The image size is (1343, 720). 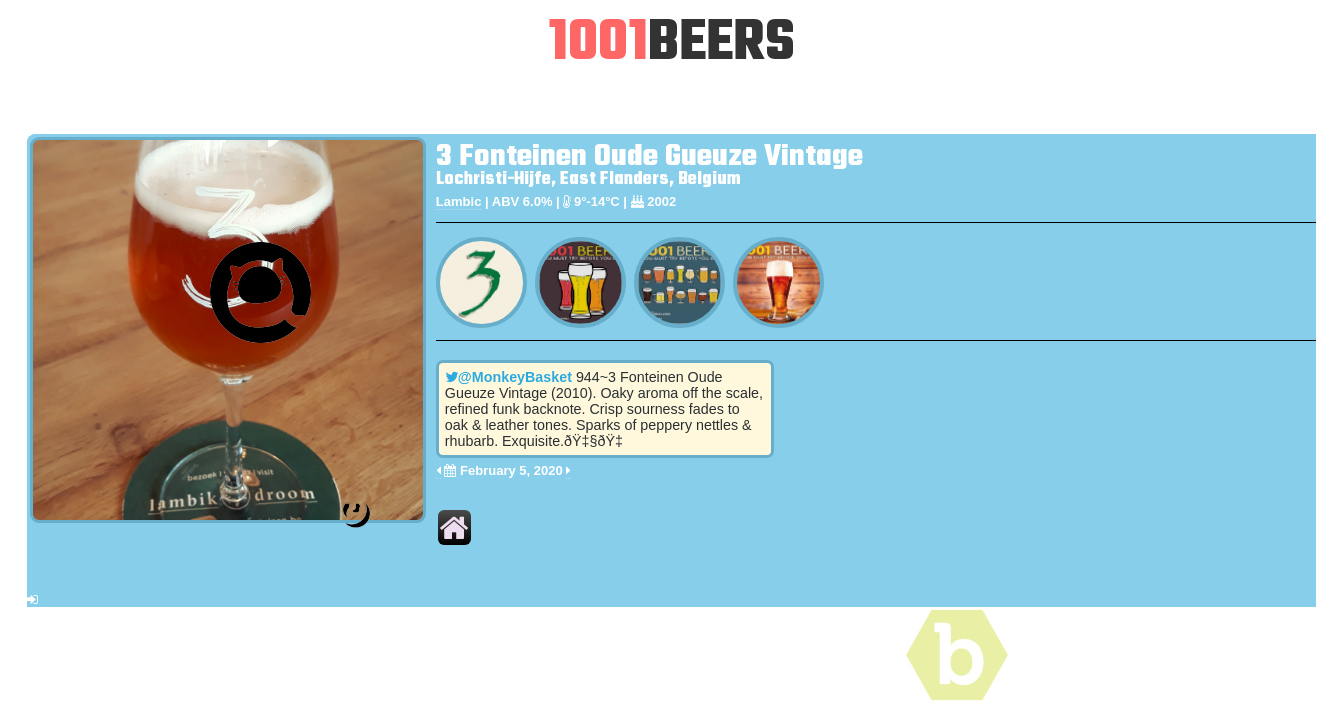 What do you see at coordinates (260, 292) in the screenshot?
I see `visit qiita developer community` at bounding box center [260, 292].